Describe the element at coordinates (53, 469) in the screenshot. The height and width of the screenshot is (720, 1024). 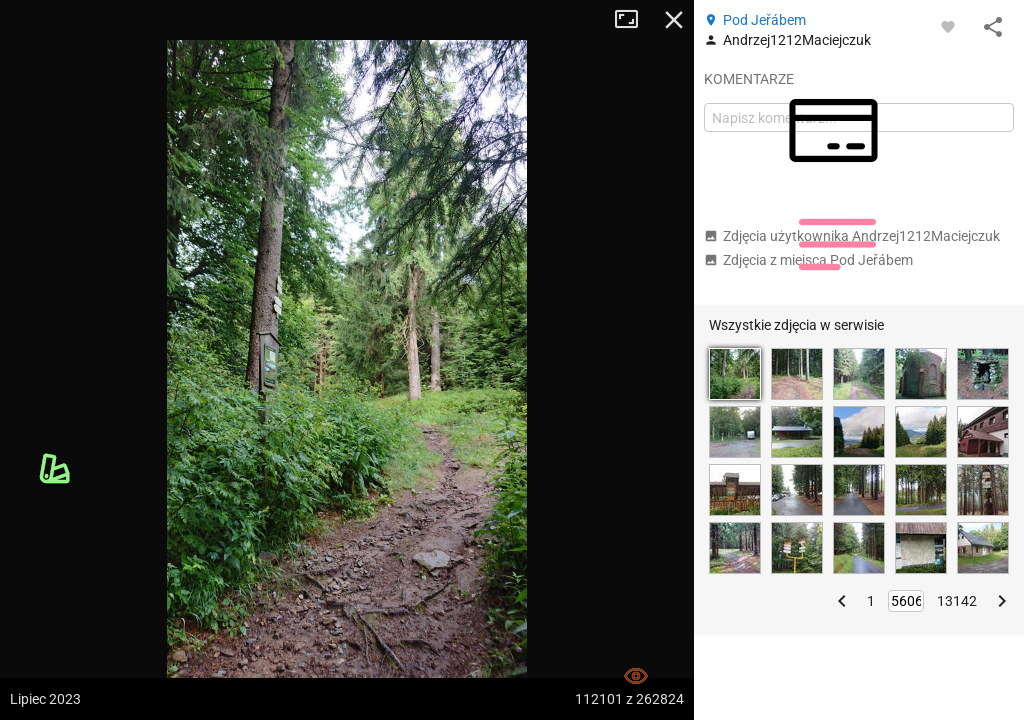
I see `open color palette or theme options` at that location.